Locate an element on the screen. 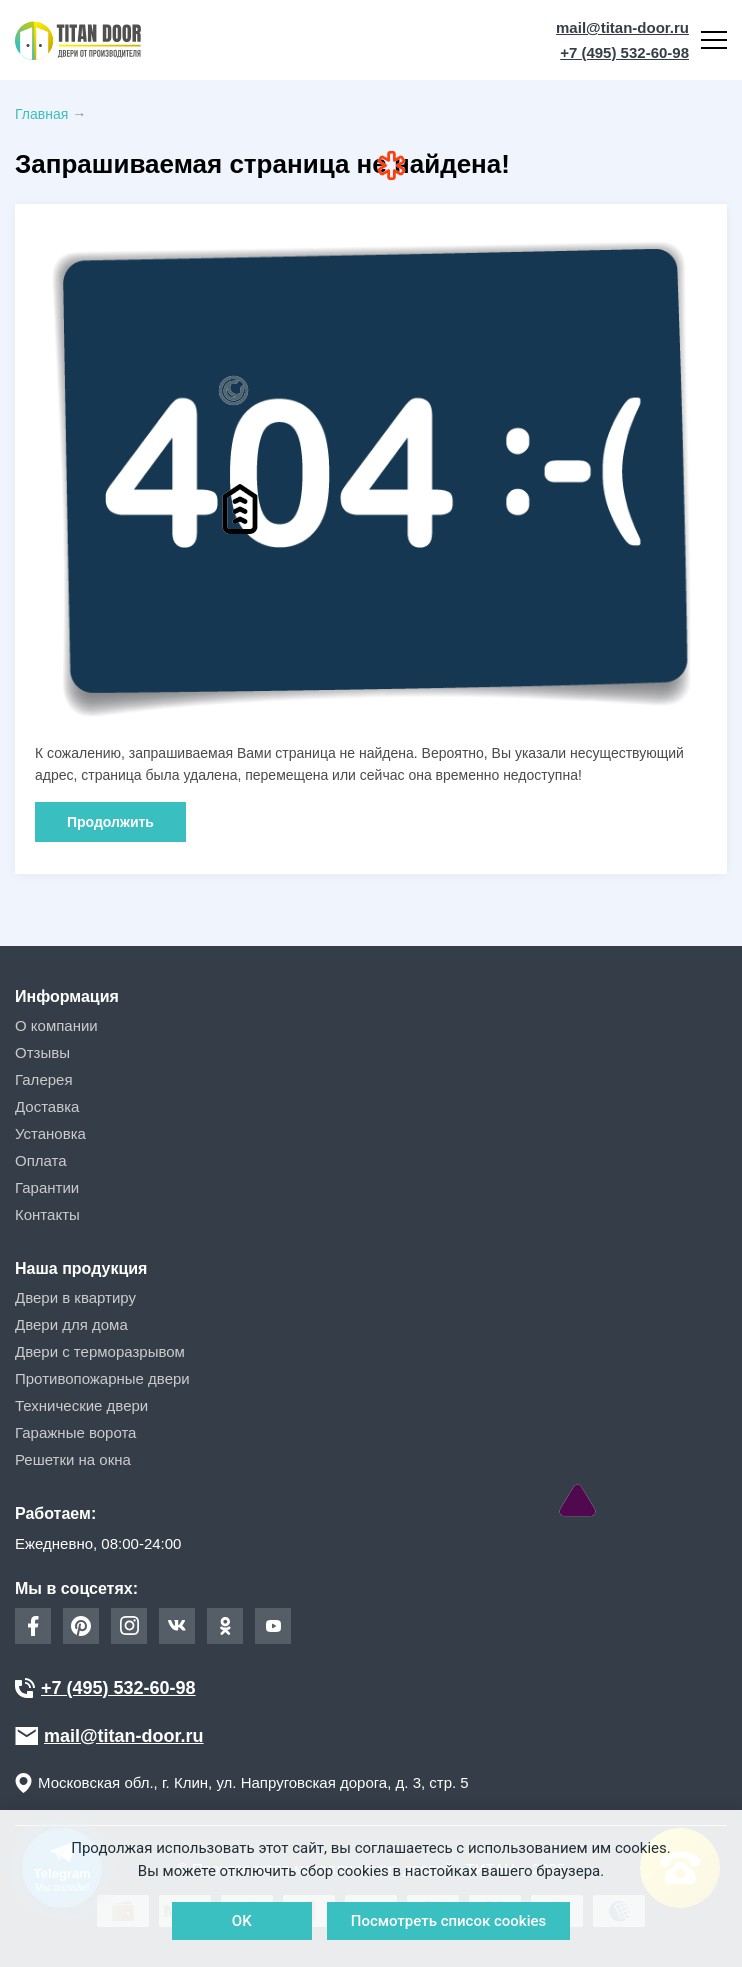 The width and height of the screenshot is (742, 1967). access health or medical services is located at coordinates (391, 165).